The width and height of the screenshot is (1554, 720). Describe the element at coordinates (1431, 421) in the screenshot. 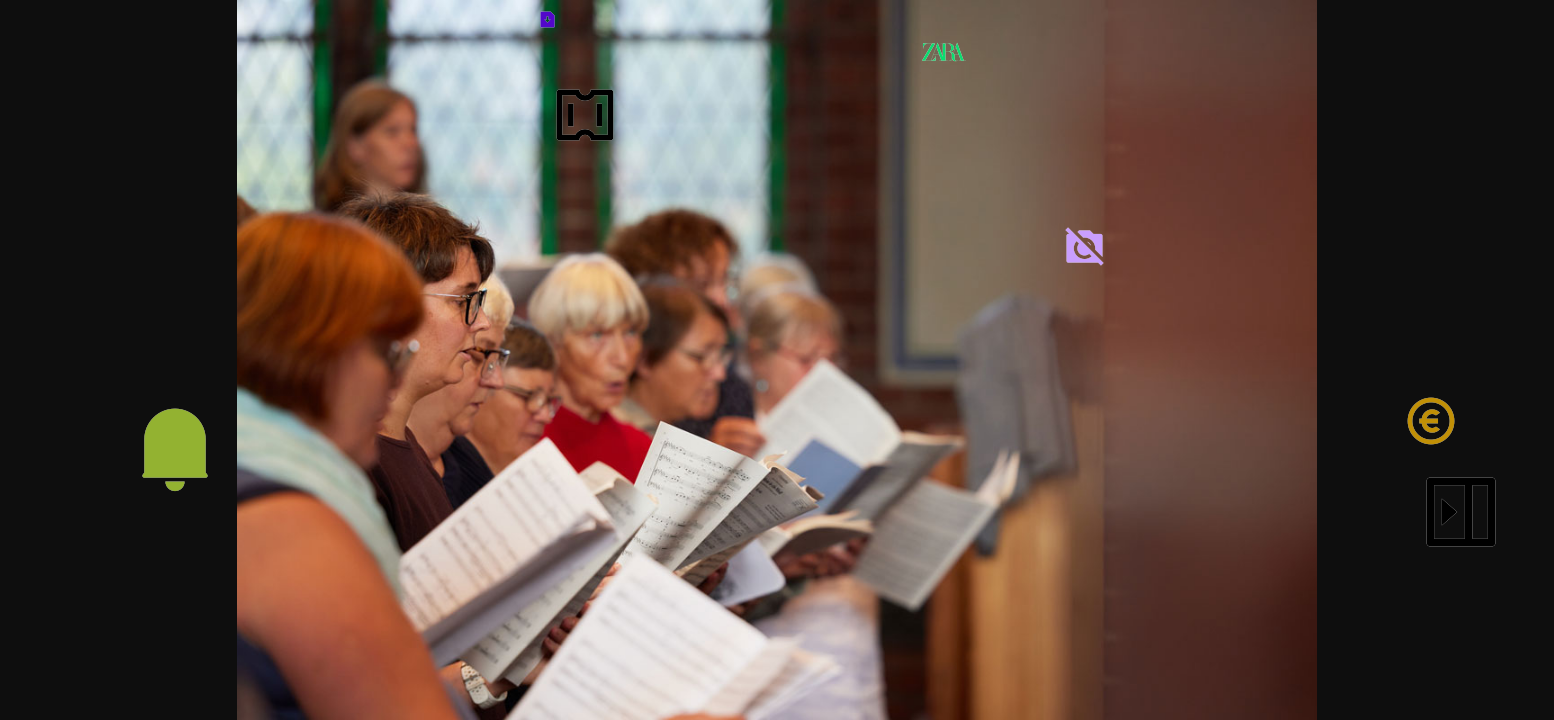

I see `view euro currency balance` at that location.